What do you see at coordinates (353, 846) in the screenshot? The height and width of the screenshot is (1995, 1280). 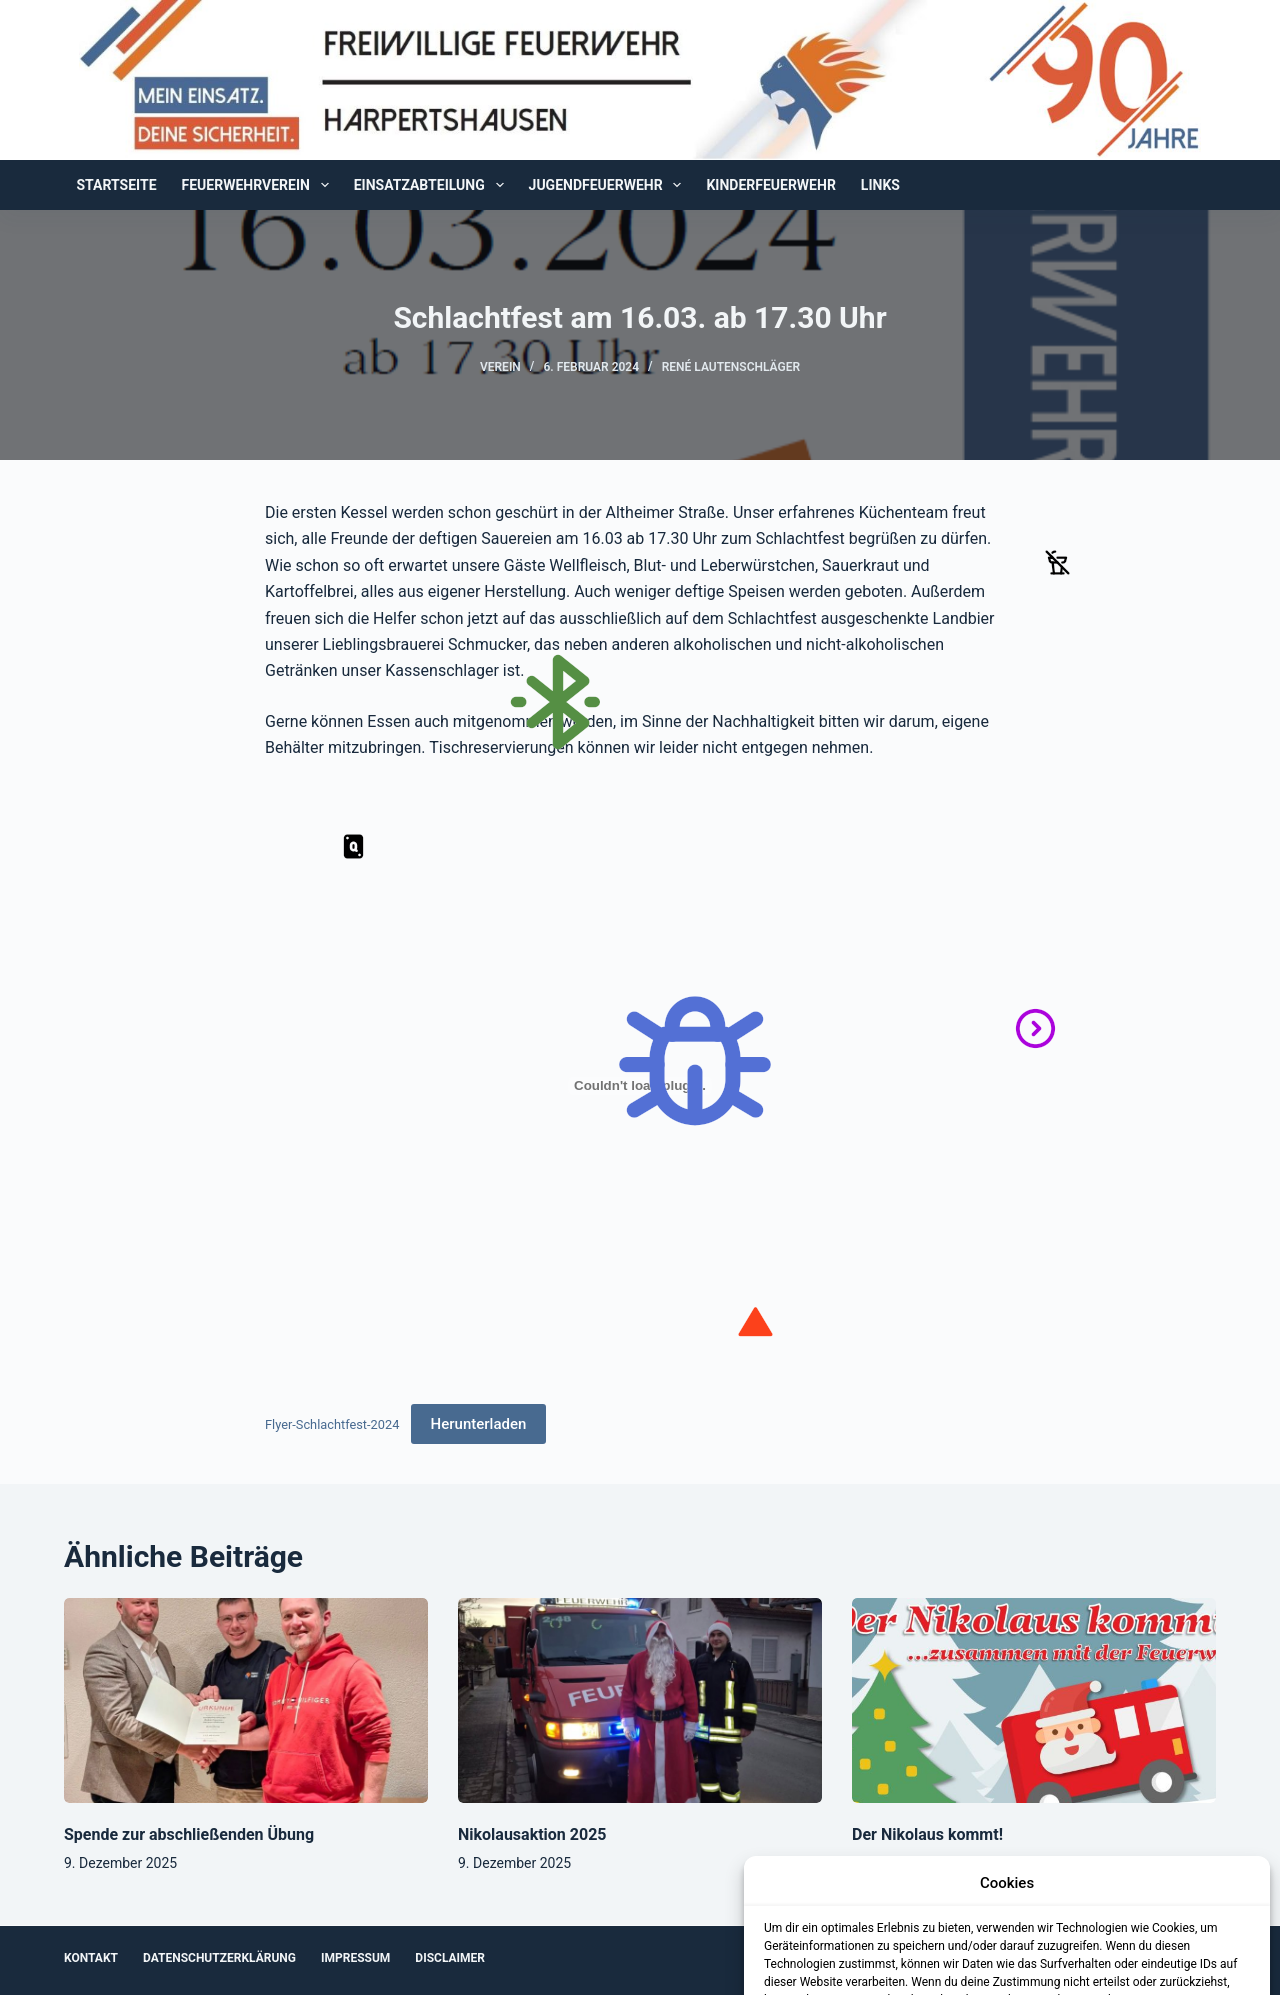 I see `queen playing card in a card game app` at bounding box center [353, 846].